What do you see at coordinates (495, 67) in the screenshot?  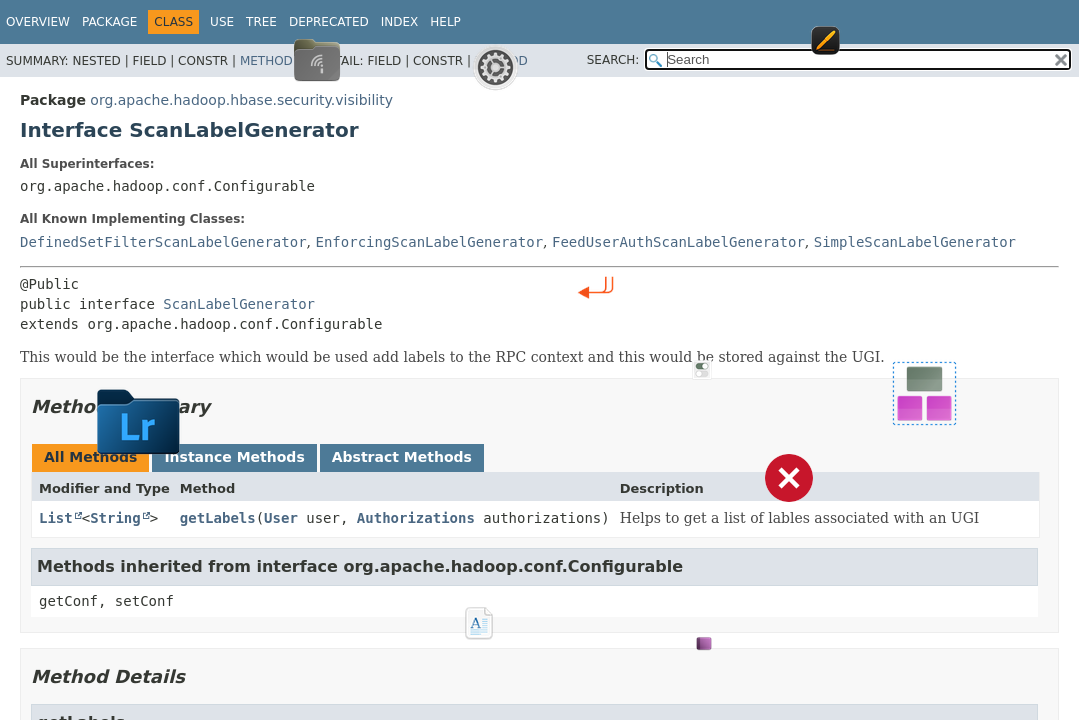 I see `access system or application settings` at bounding box center [495, 67].